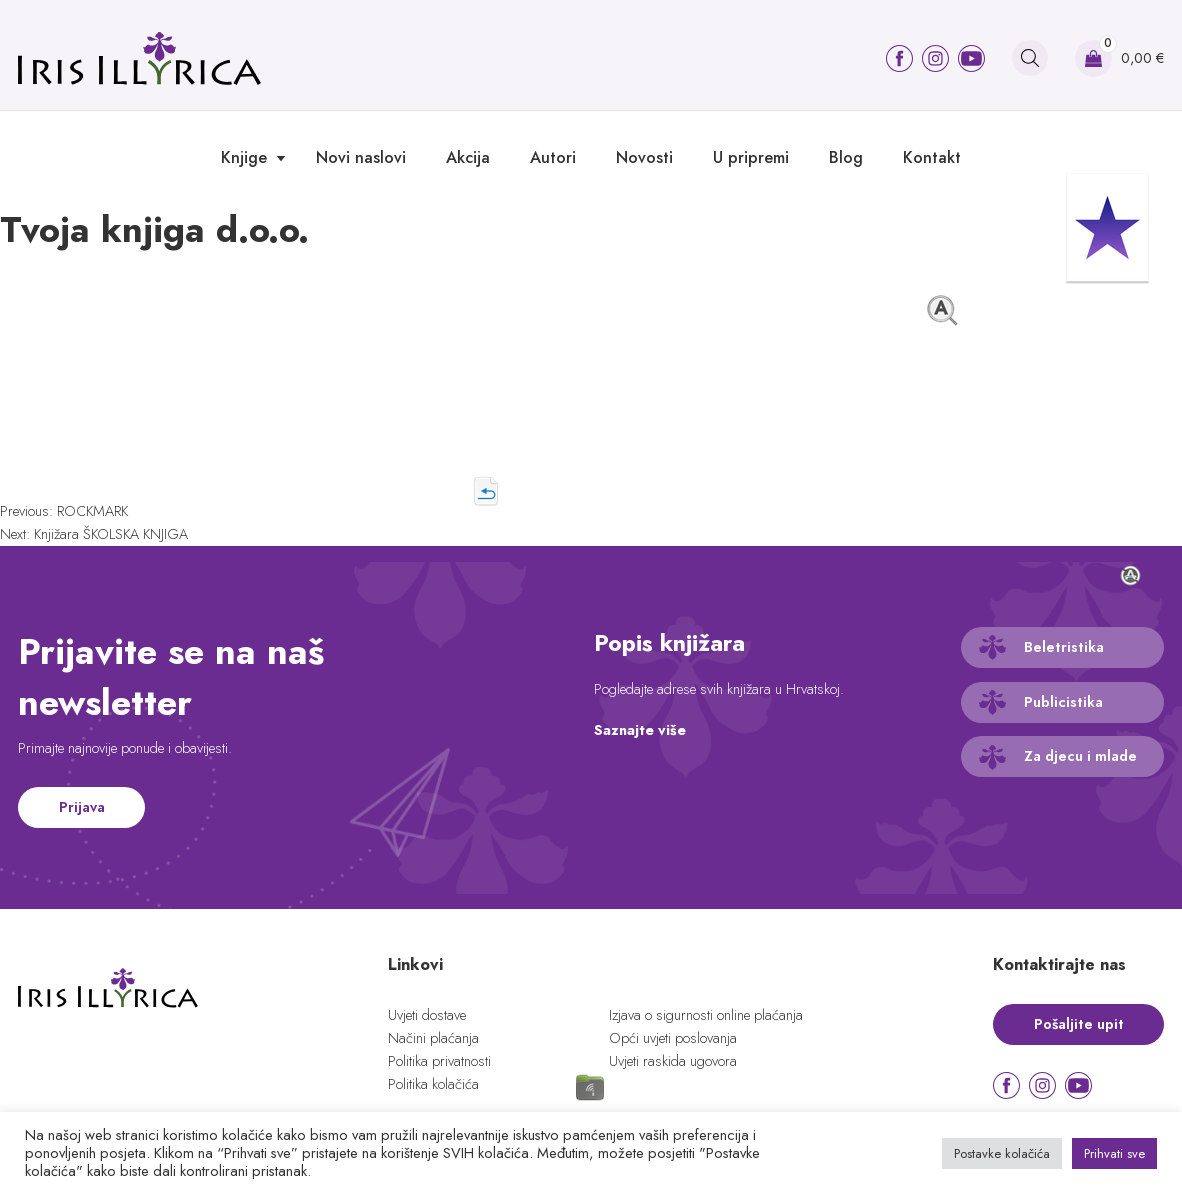  I want to click on open the software update manager, so click(1130, 575).